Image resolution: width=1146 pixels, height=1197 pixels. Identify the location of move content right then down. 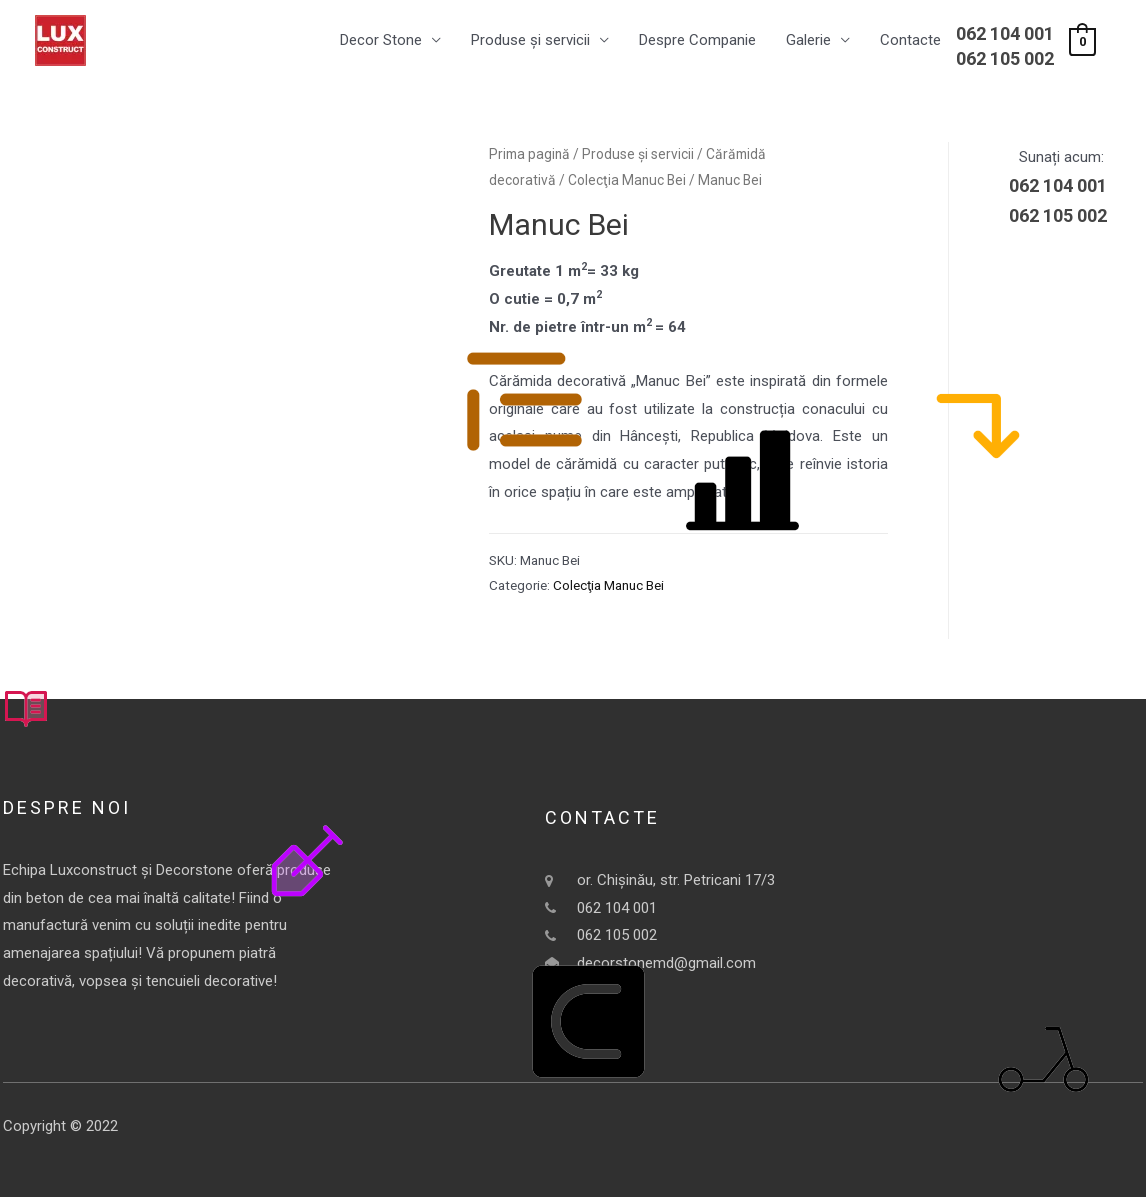
(978, 423).